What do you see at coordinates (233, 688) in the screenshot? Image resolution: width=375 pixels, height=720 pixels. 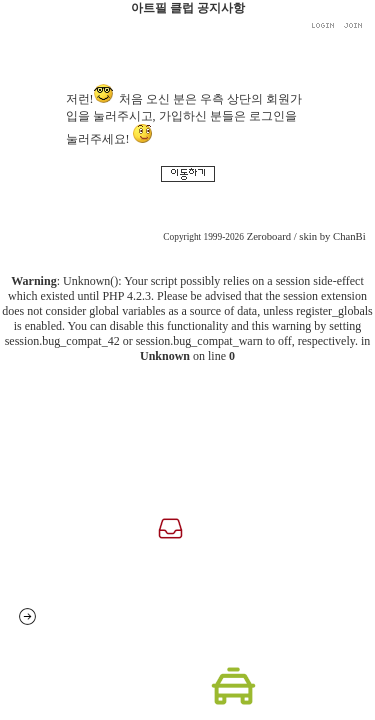 I see `report an emergency or contact police` at bounding box center [233, 688].